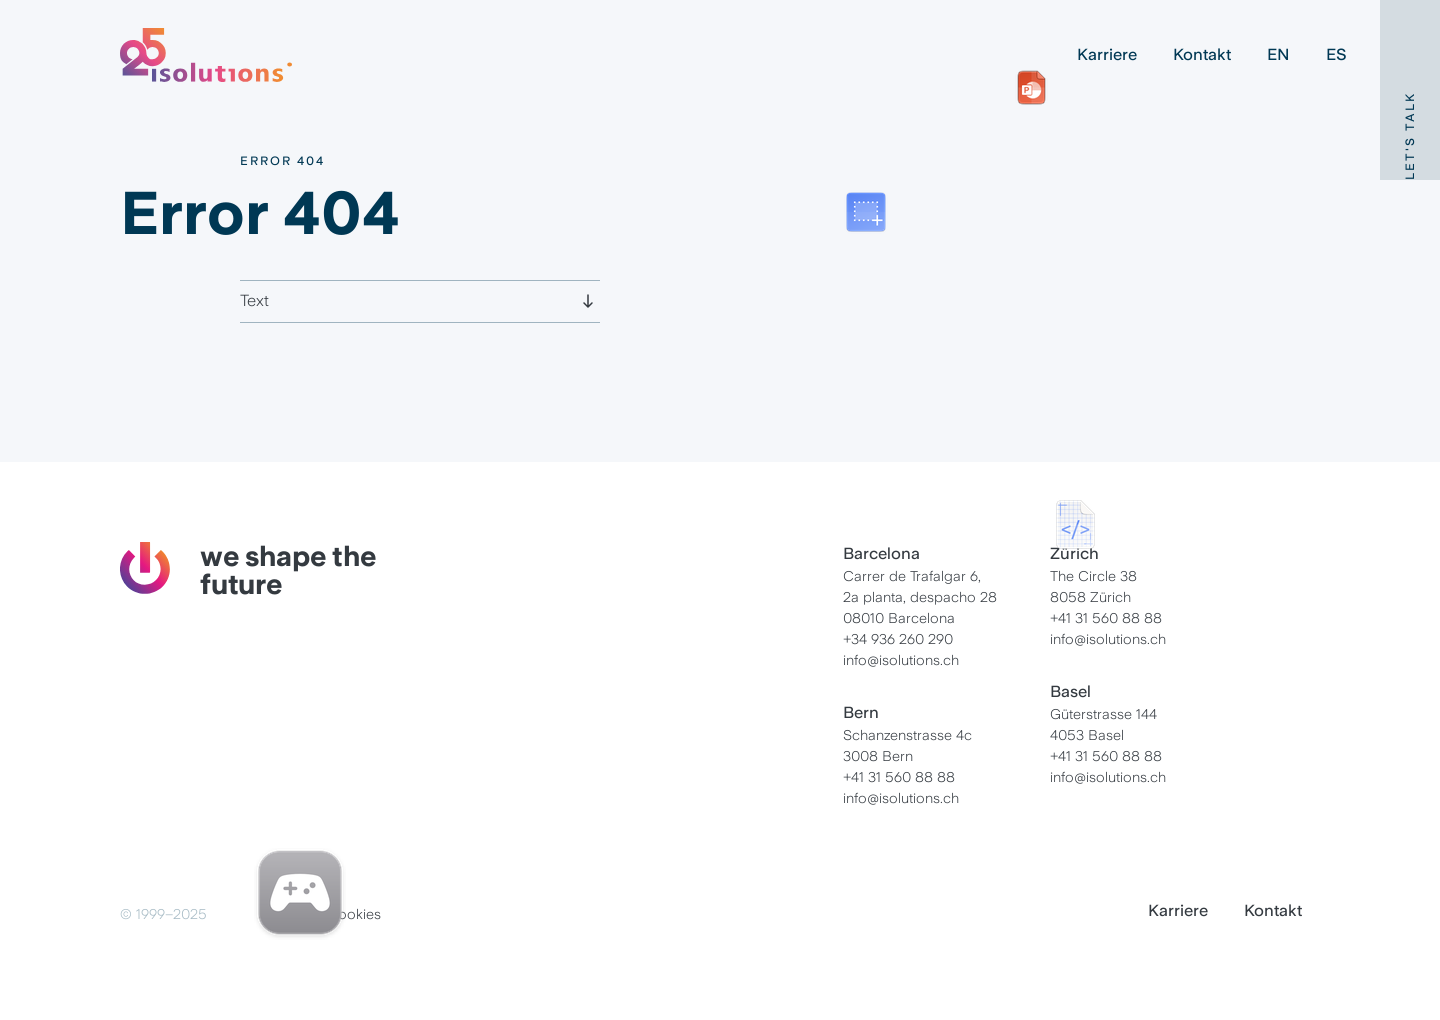 This screenshot has height=1020, width=1440. What do you see at coordinates (300, 894) in the screenshot?
I see `access games settings or preferences` at bounding box center [300, 894].